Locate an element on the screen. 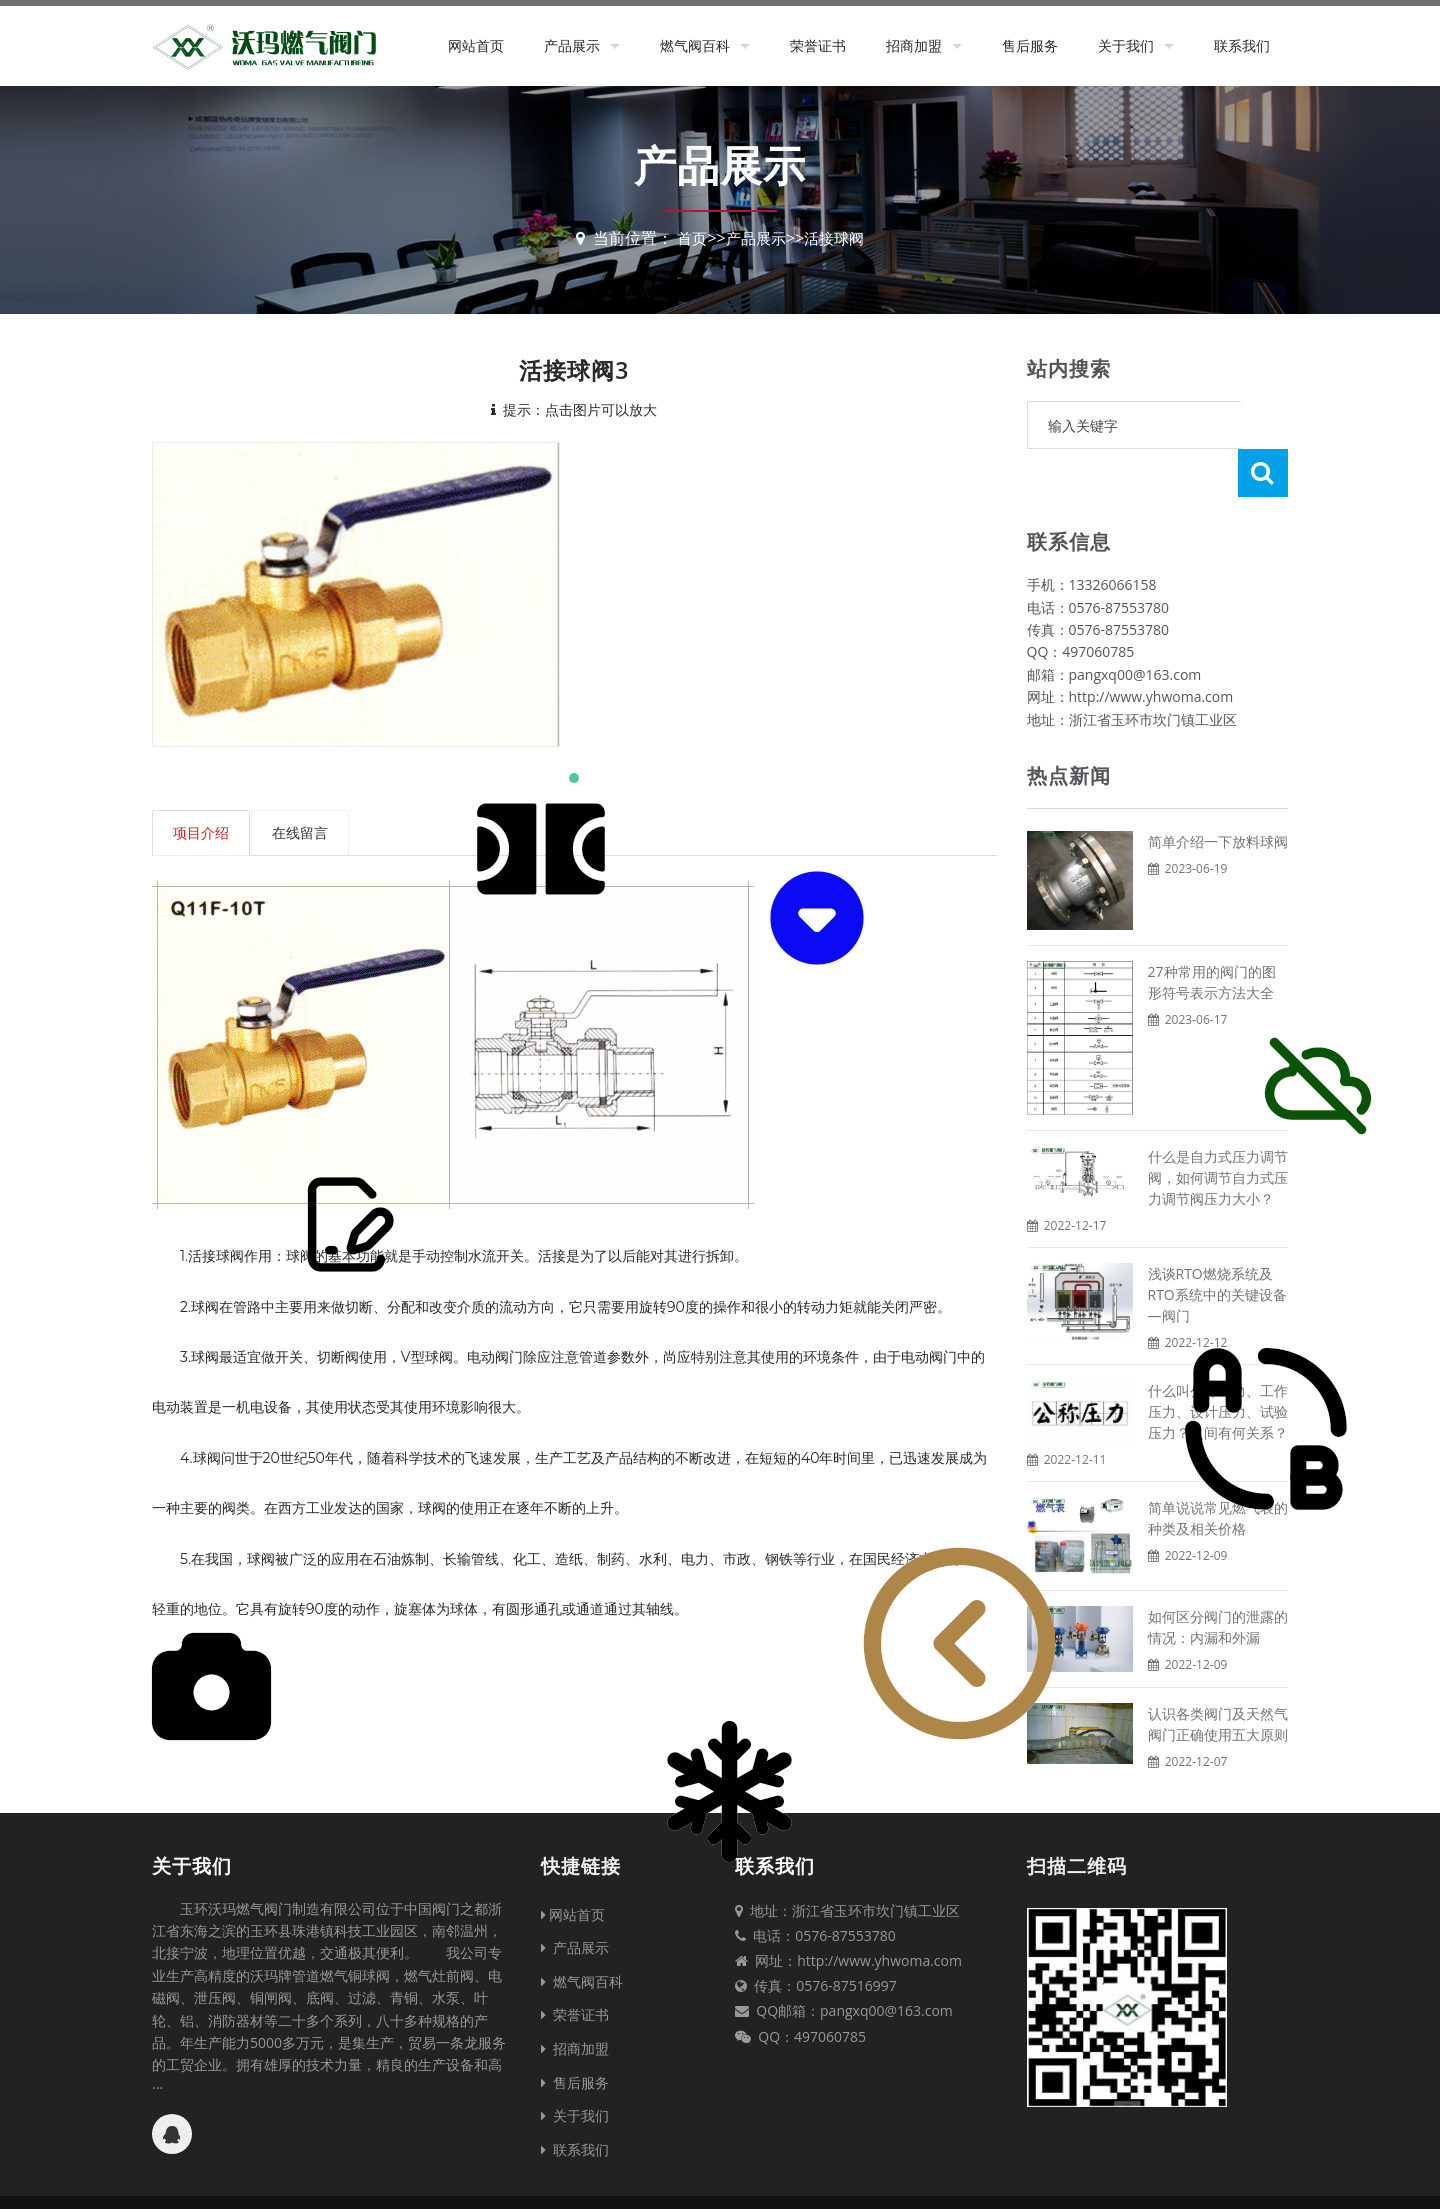 Image resolution: width=1440 pixels, height=2209 pixels. switch between option A and option B is located at coordinates (1266, 1429).